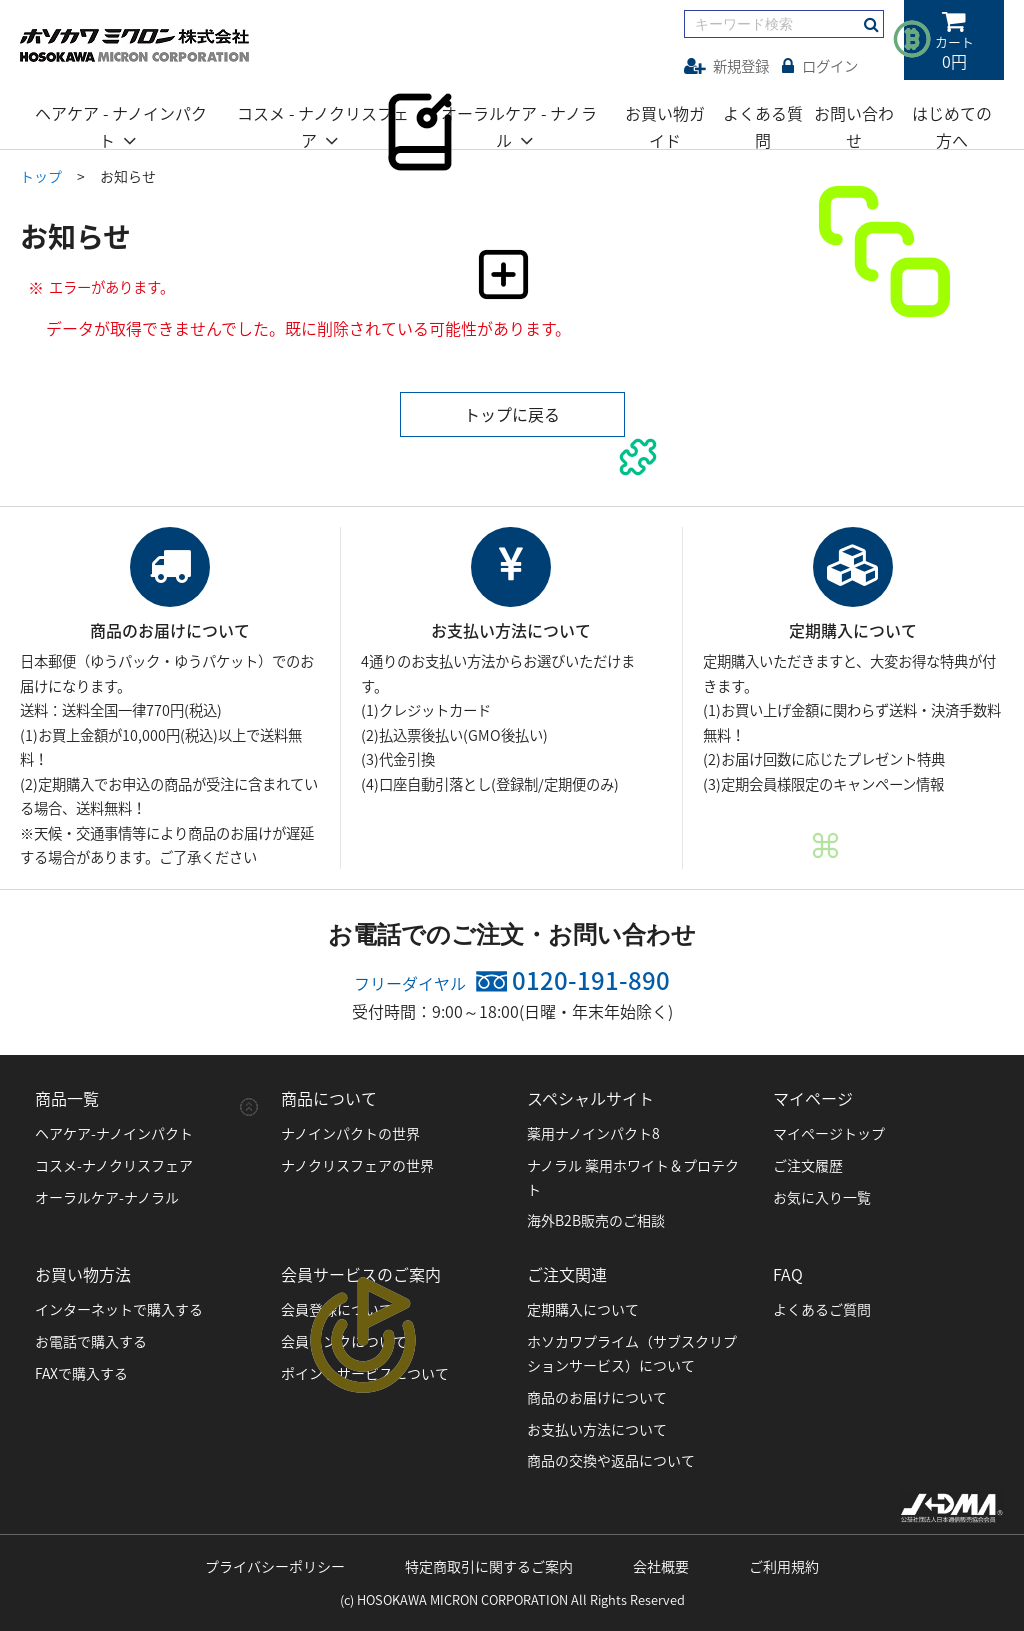 The width and height of the screenshot is (1024, 1631). What do you see at coordinates (884, 251) in the screenshot?
I see `view stacked layers or cards` at bounding box center [884, 251].